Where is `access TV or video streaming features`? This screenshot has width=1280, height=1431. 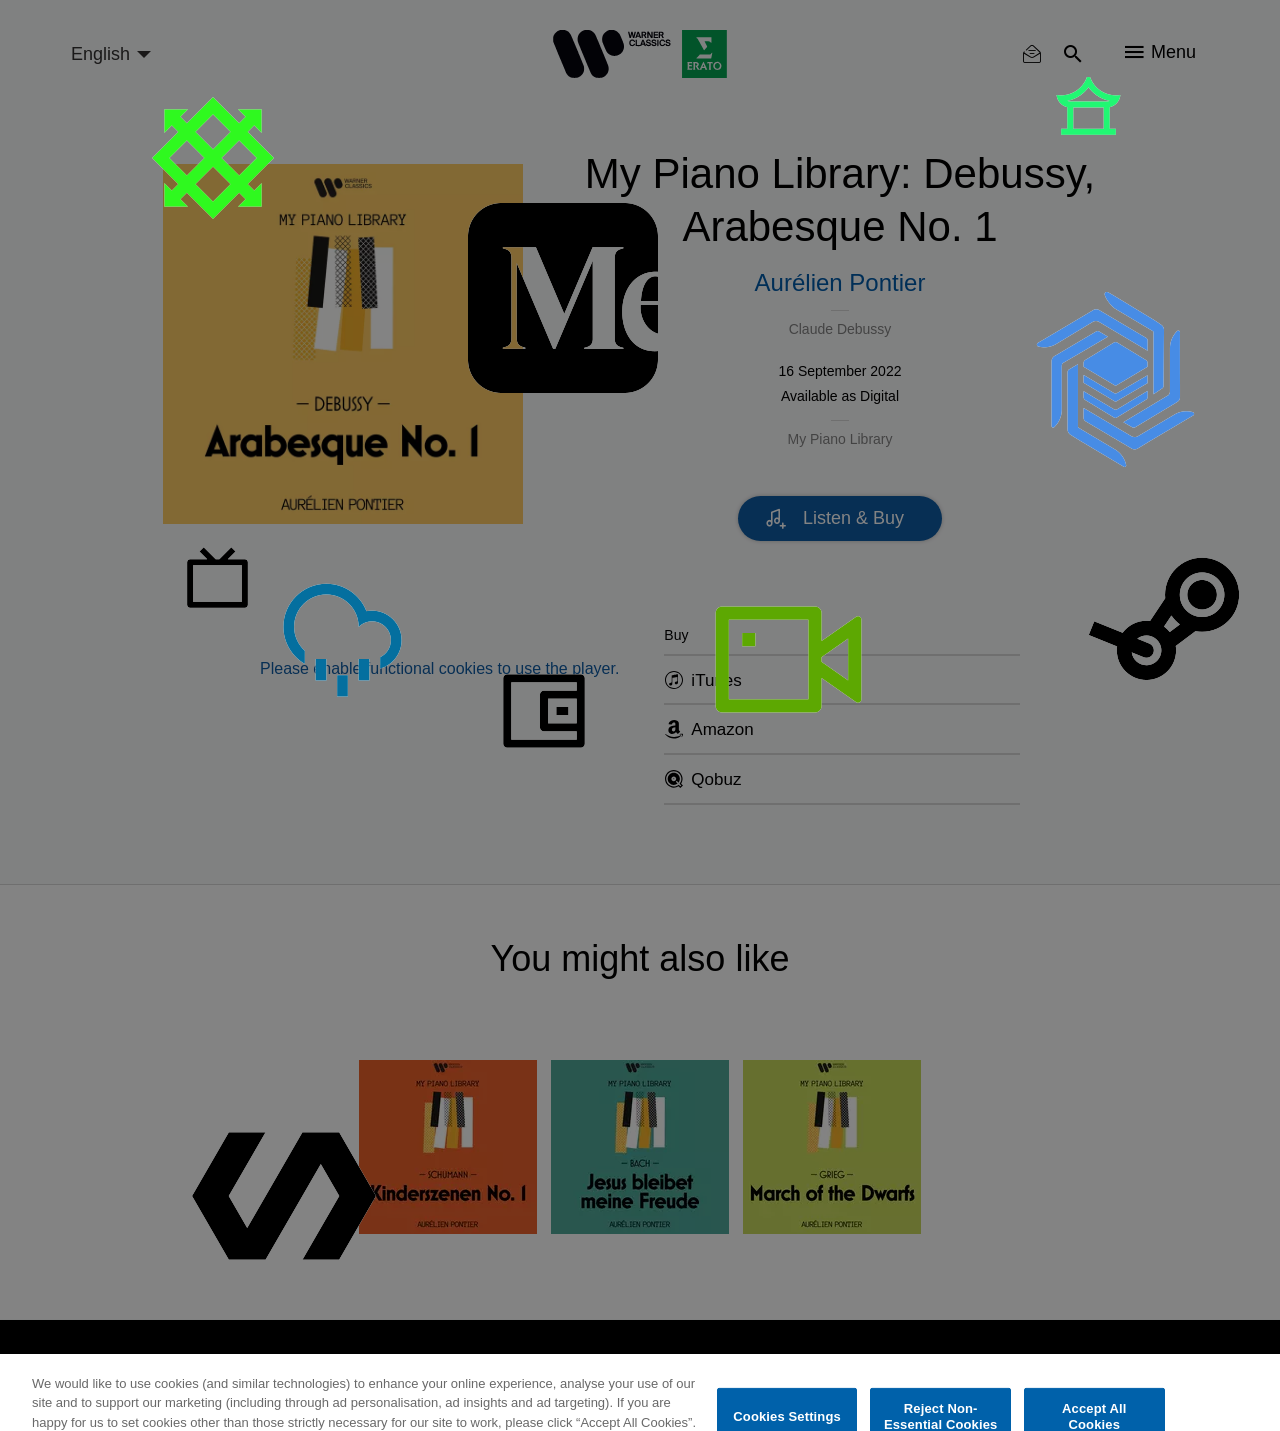 access TV or video streaming features is located at coordinates (217, 580).